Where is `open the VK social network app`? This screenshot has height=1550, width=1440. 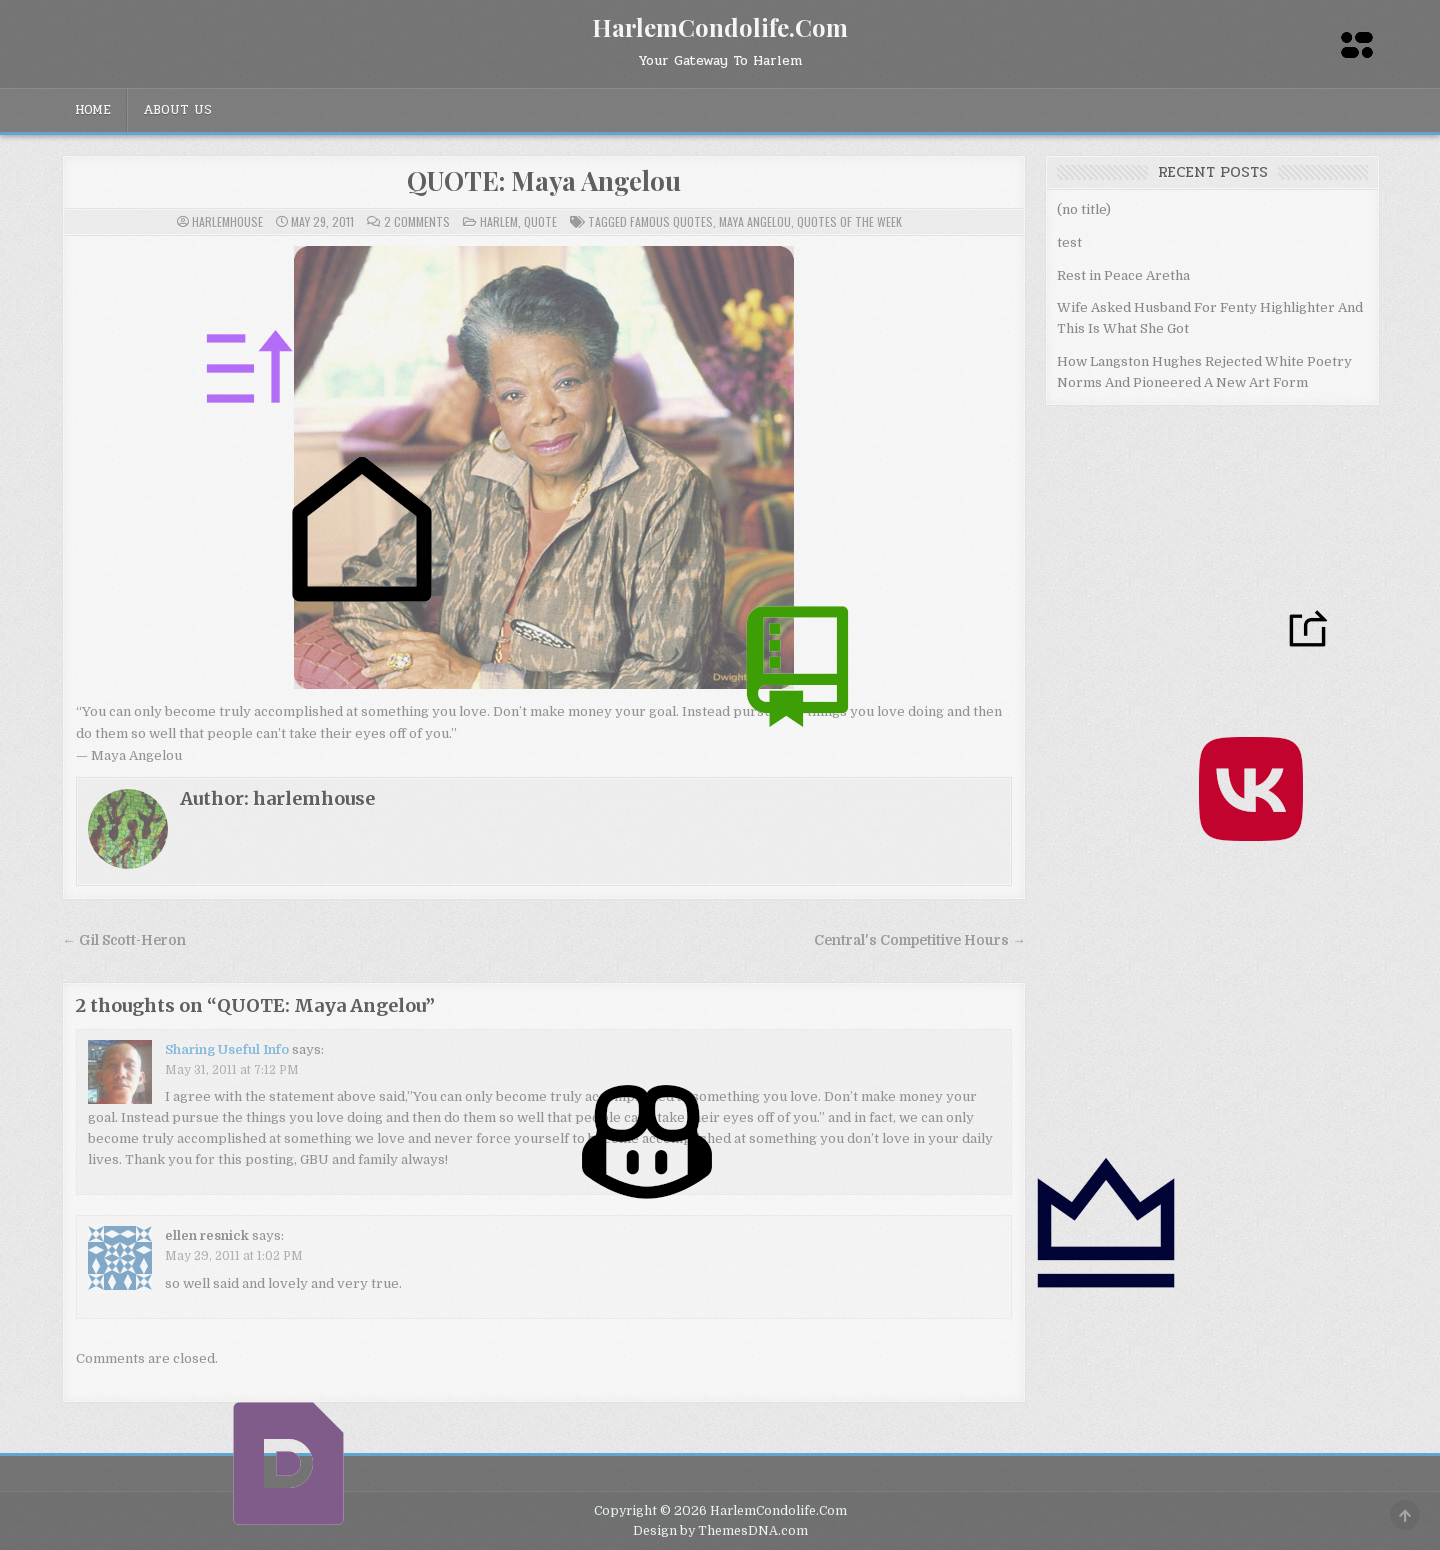
open the VK social network app is located at coordinates (1251, 789).